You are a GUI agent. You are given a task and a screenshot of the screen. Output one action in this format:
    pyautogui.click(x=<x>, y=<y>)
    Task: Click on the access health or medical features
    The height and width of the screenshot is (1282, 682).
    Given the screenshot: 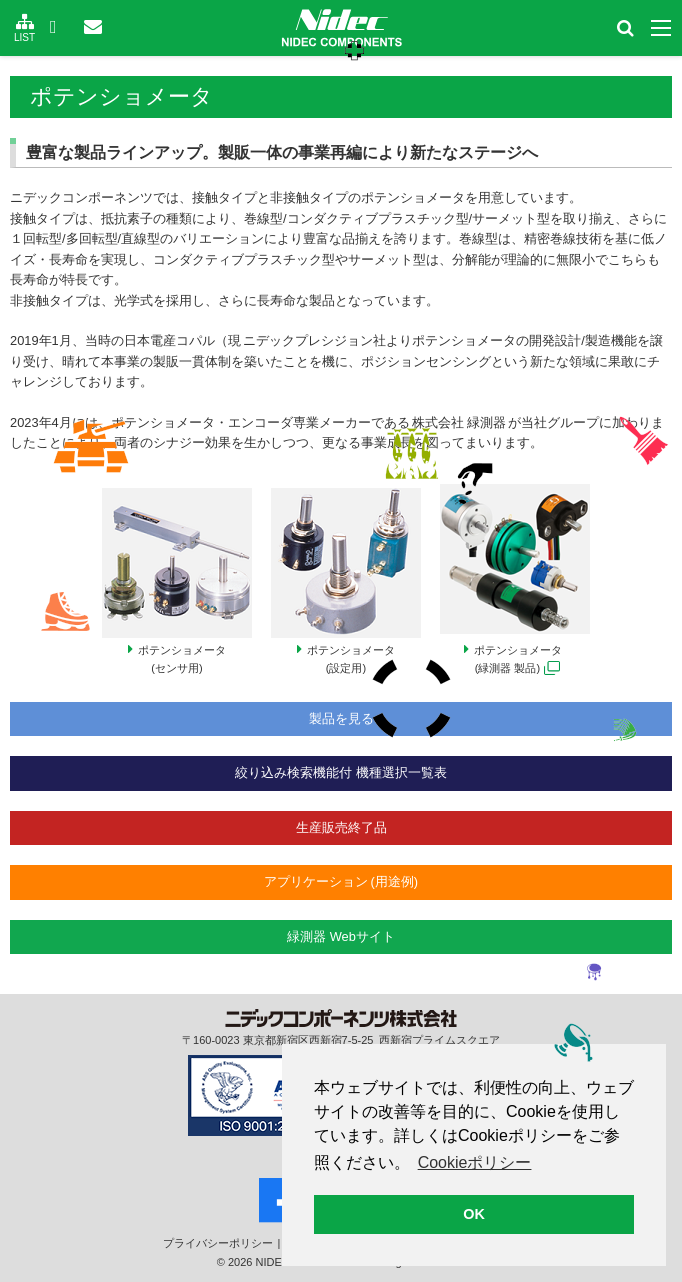 What is the action you would take?
    pyautogui.click(x=354, y=50)
    